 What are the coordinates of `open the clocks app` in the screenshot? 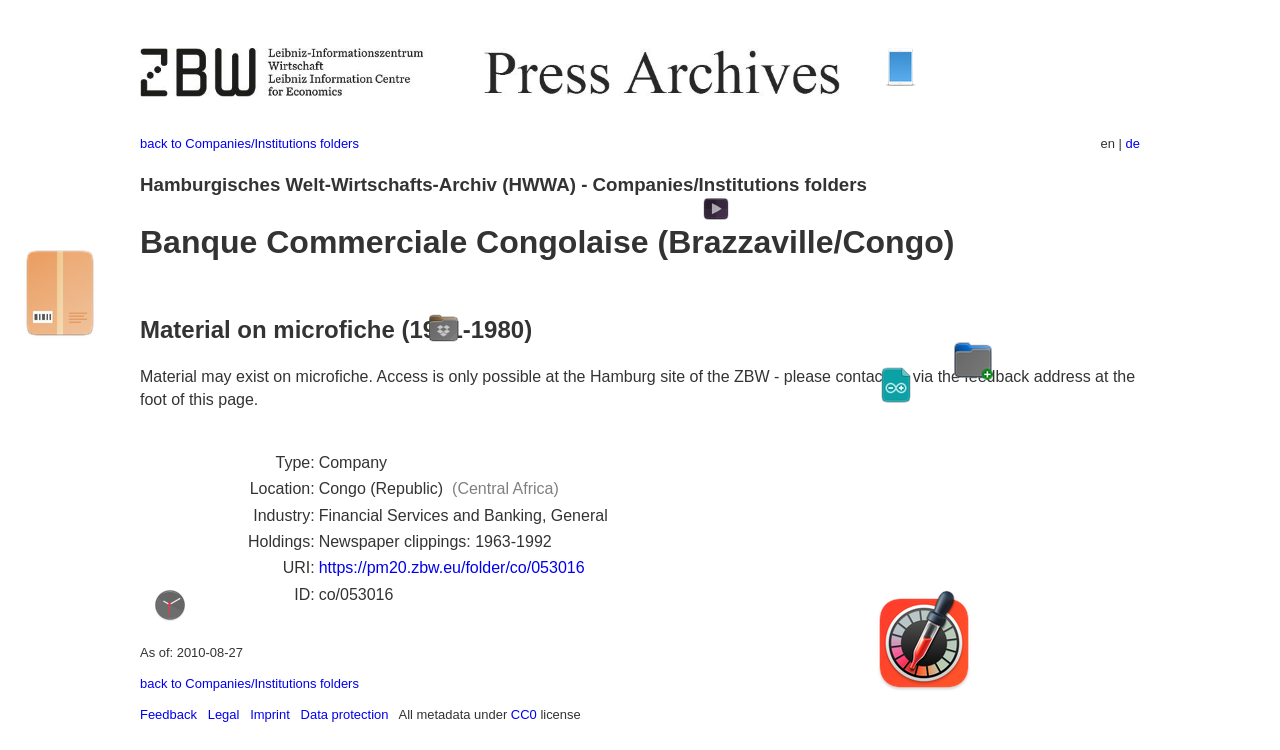 It's located at (170, 605).